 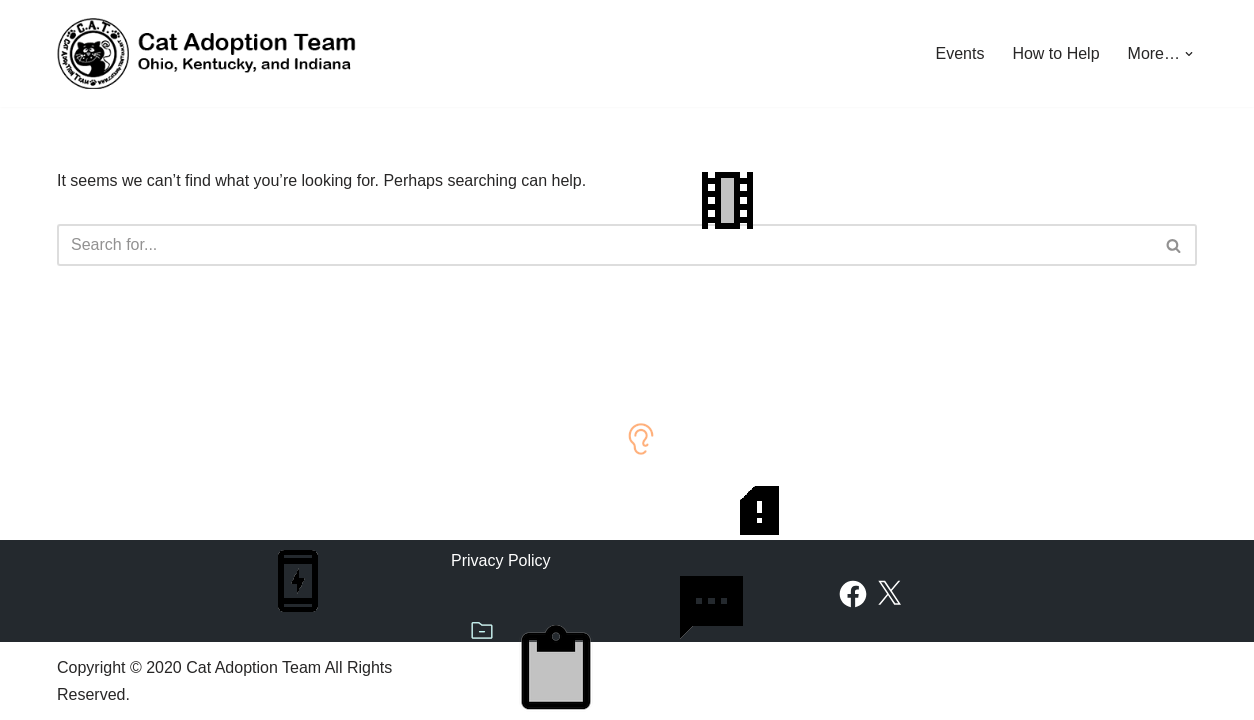 I want to click on paste content from clipboard, so click(x=556, y=671).